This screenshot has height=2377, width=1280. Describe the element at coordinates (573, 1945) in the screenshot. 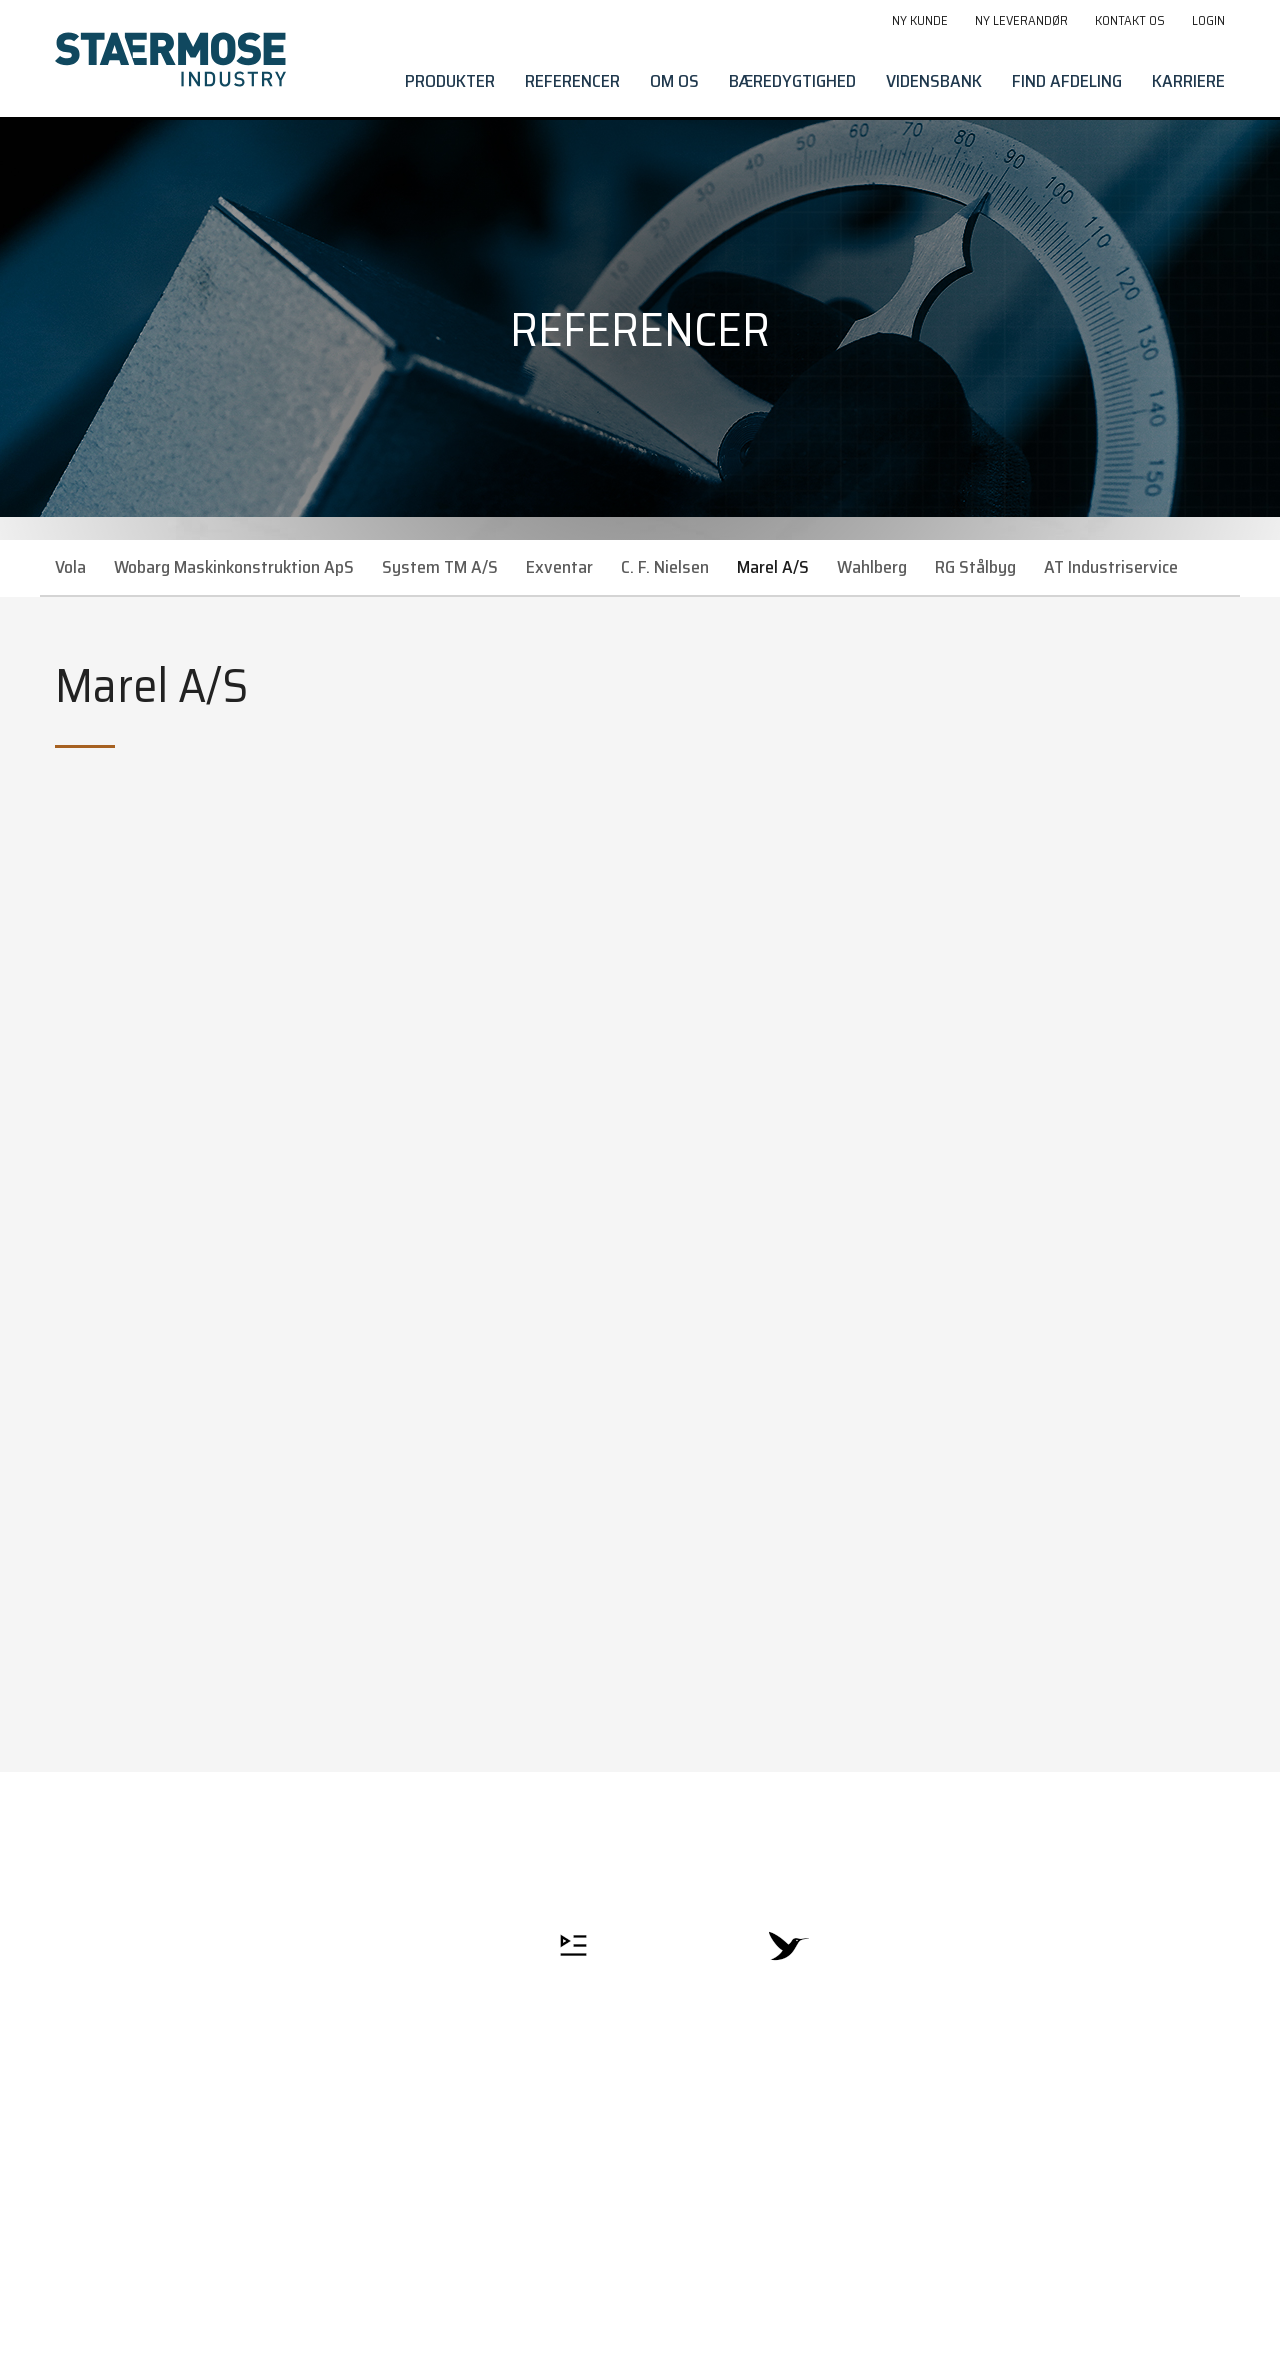

I see `view your playlist` at that location.